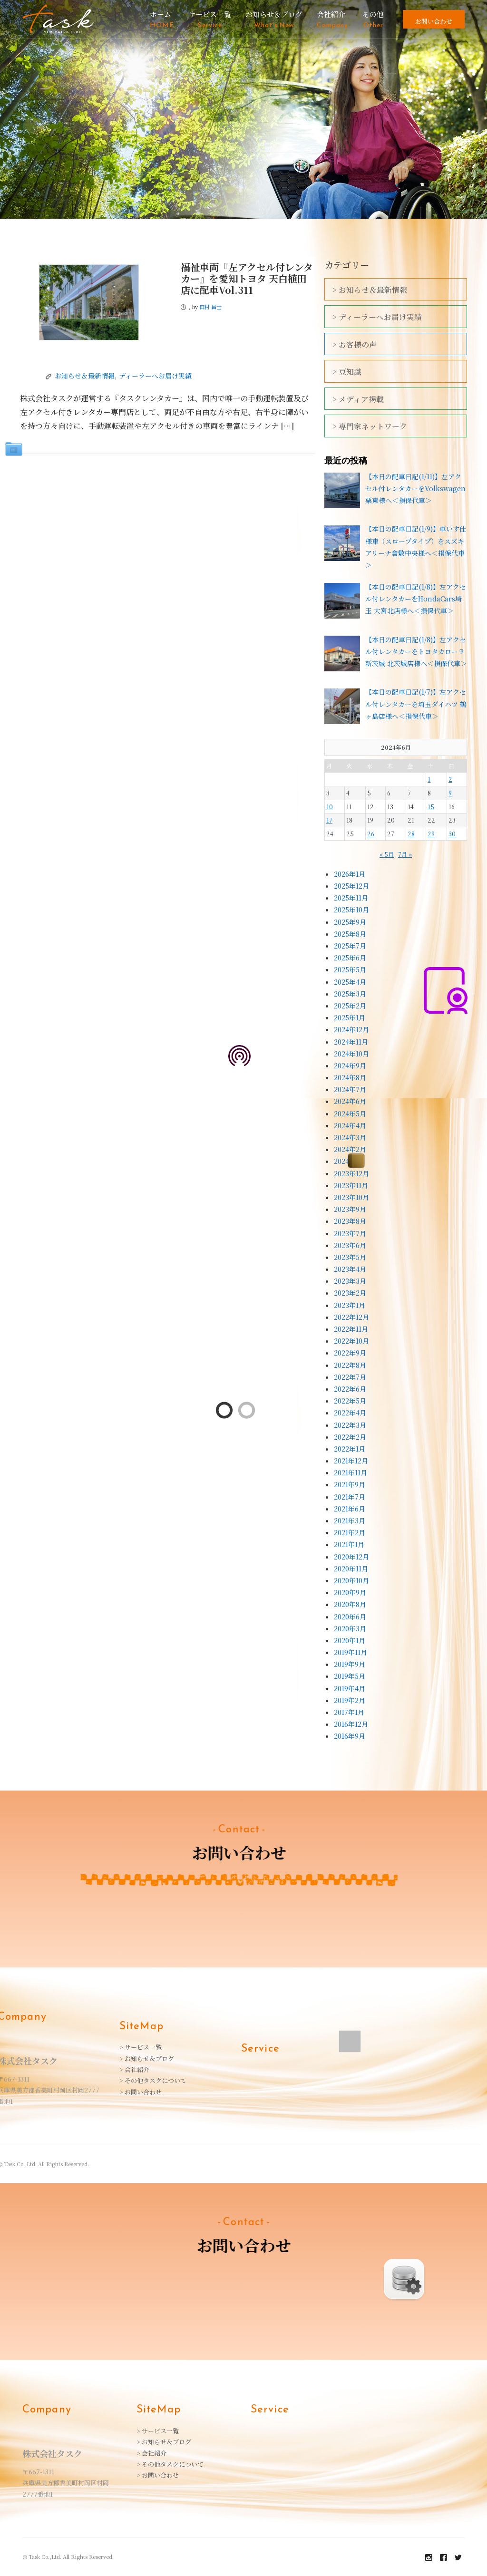 This screenshot has width=487, height=2576. I want to click on access your desktop folder, so click(356, 1160).